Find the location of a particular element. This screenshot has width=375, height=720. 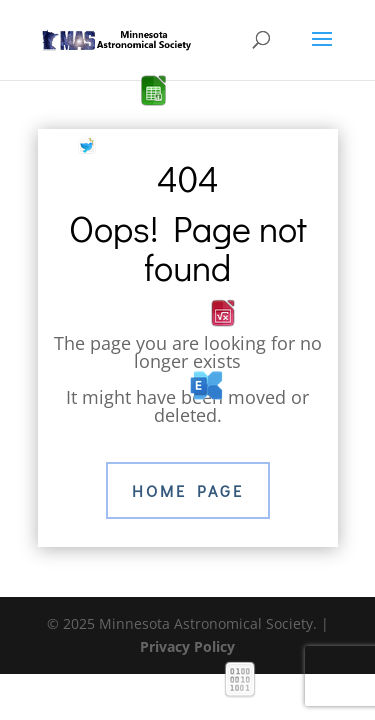

open libreoffice math equation editor is located at coordinates (223, 313).